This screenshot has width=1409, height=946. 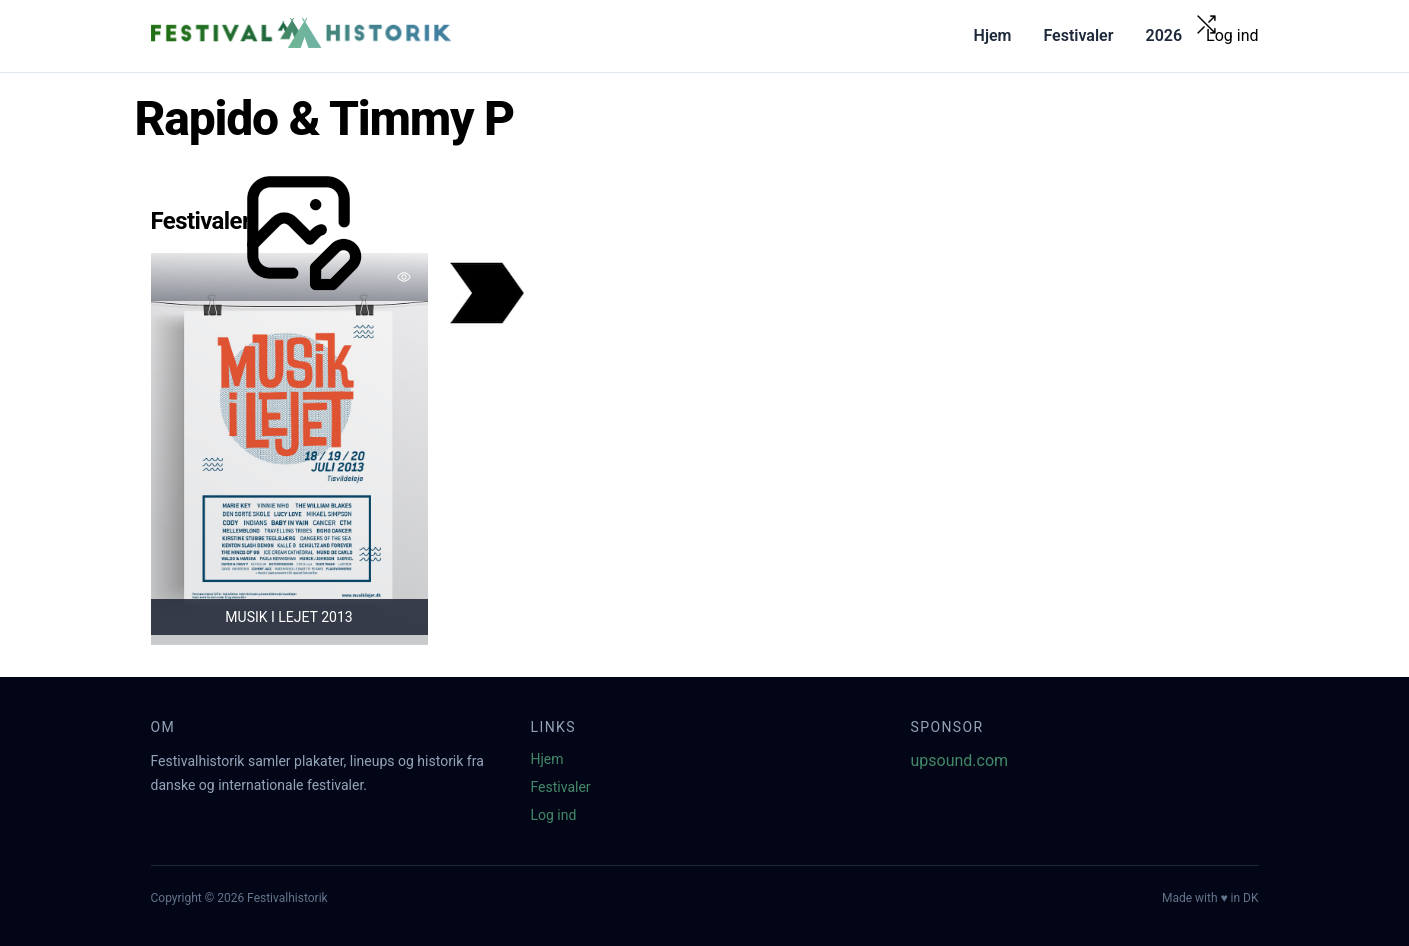 I want to click on shuffle or randomize playback order, so click(x=1206, y=24).